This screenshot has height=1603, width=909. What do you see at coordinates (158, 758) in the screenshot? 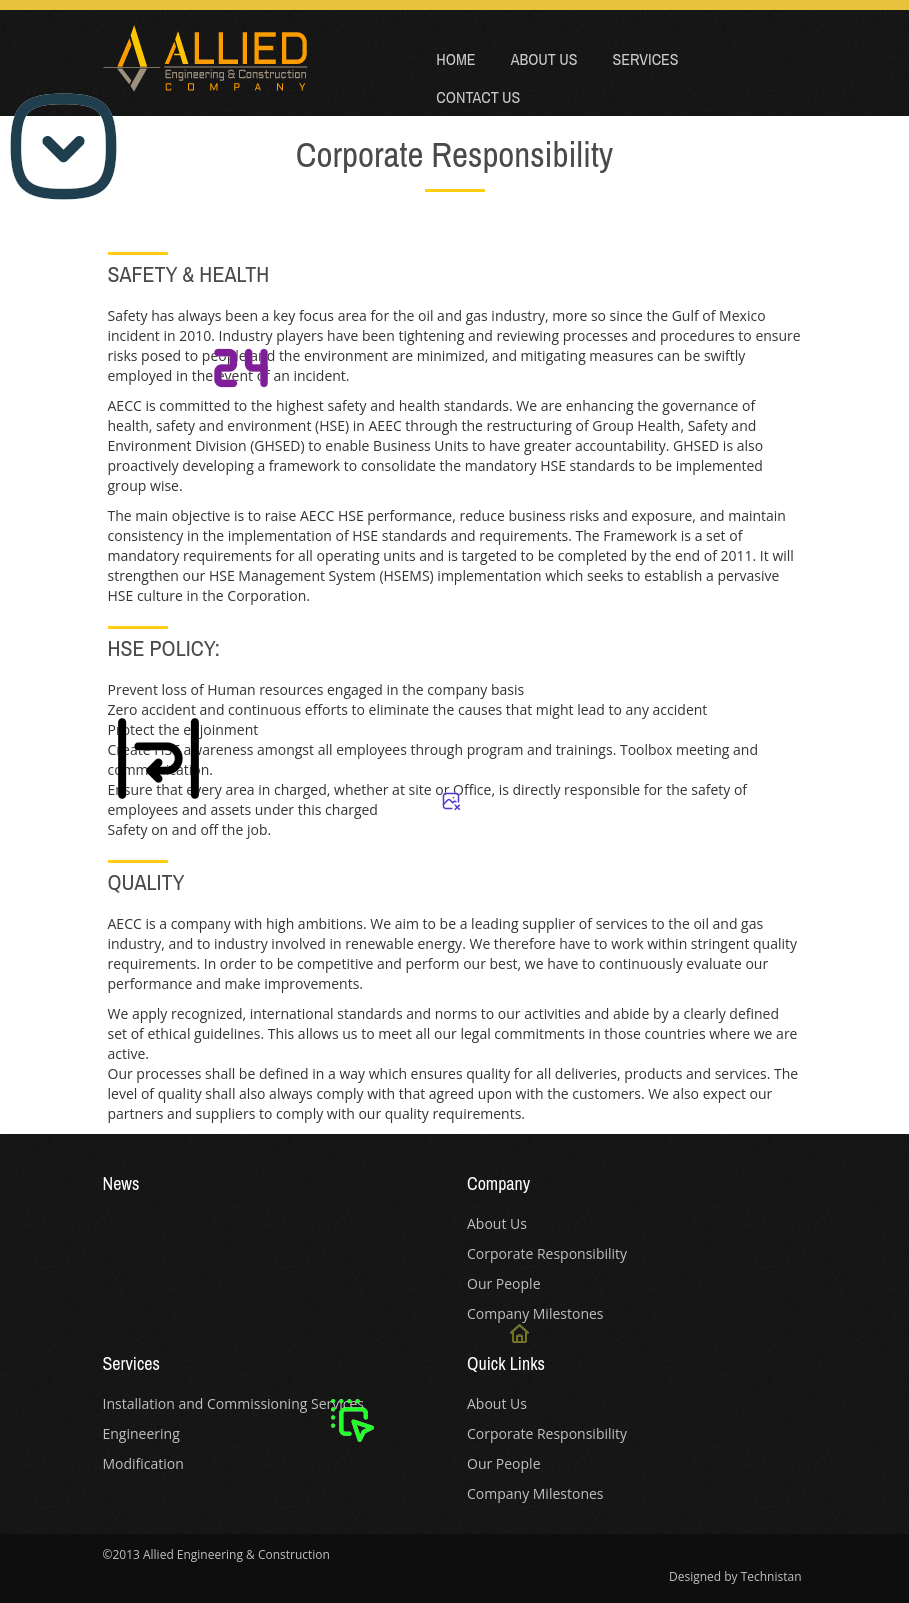
I see `wrap text to column width` at bounding box center [158, 758].